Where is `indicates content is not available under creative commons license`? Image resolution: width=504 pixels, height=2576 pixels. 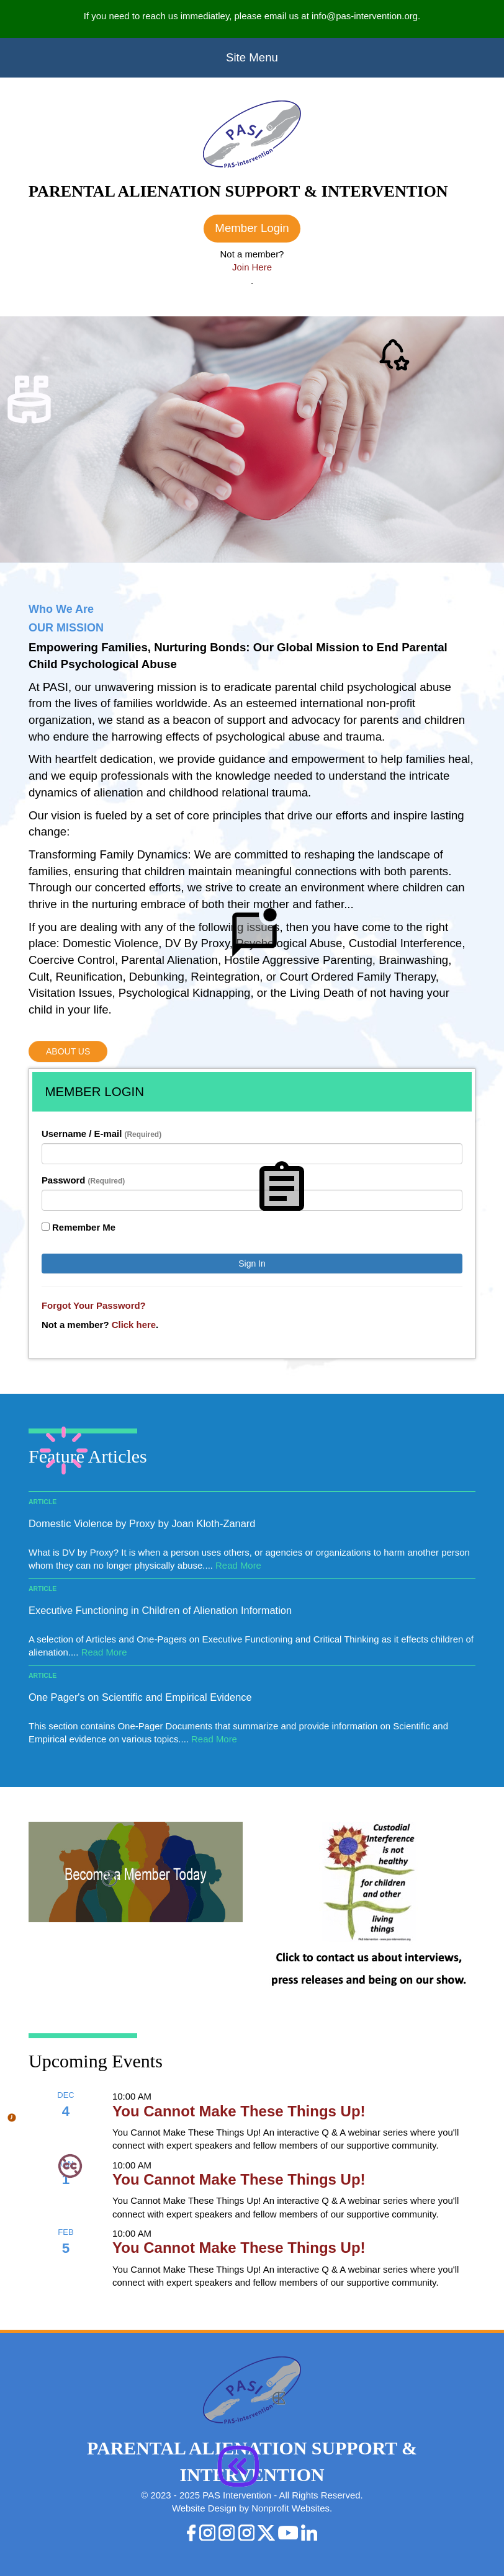
indicates content is not available under creative commons license is located at coordinates (70, 2166).